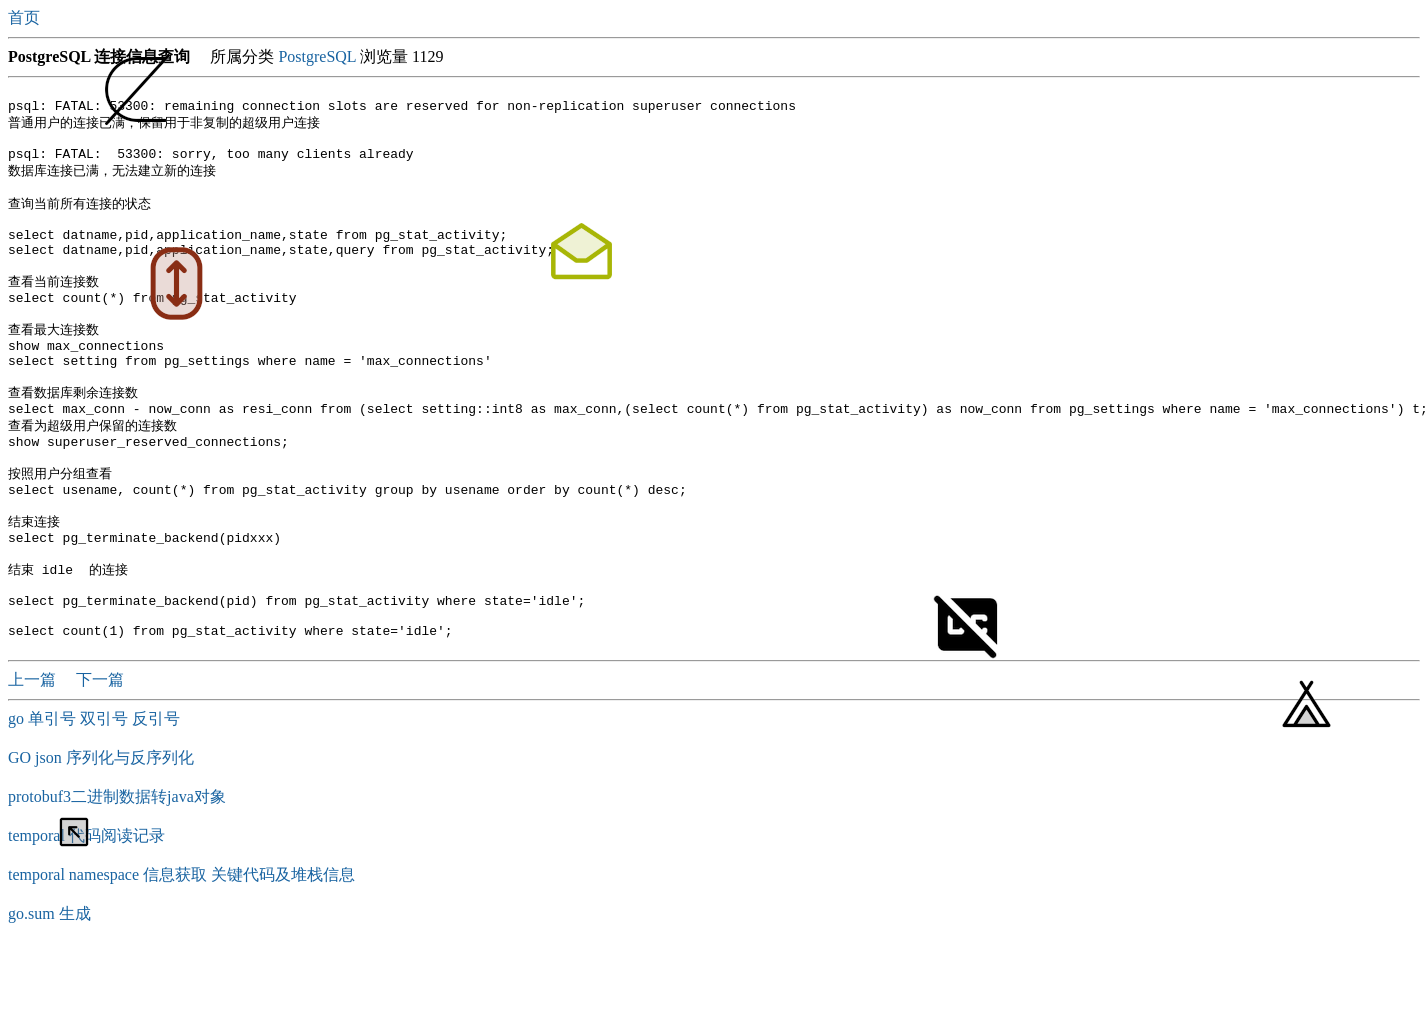 The width and height of the screenshot is (1428, 1033). What do you see at coordinates (176, 283) in the screenshot?
I see `scroll up or down on the page` at bounding box center [176, 283].